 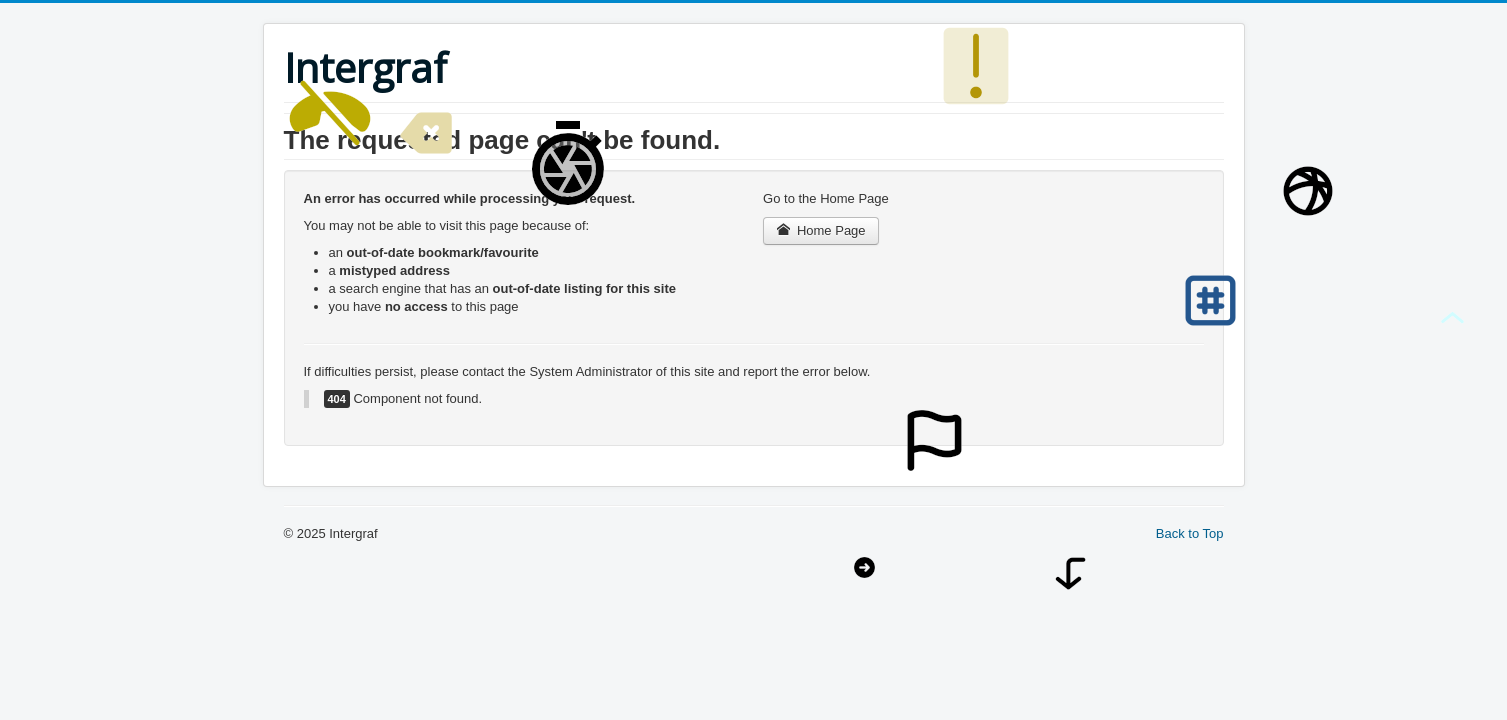 What do you see at coordinates (1452, 318) in the screenshot?
I see `collapse an expanded section or menu` at bounding box center [1452, 318].